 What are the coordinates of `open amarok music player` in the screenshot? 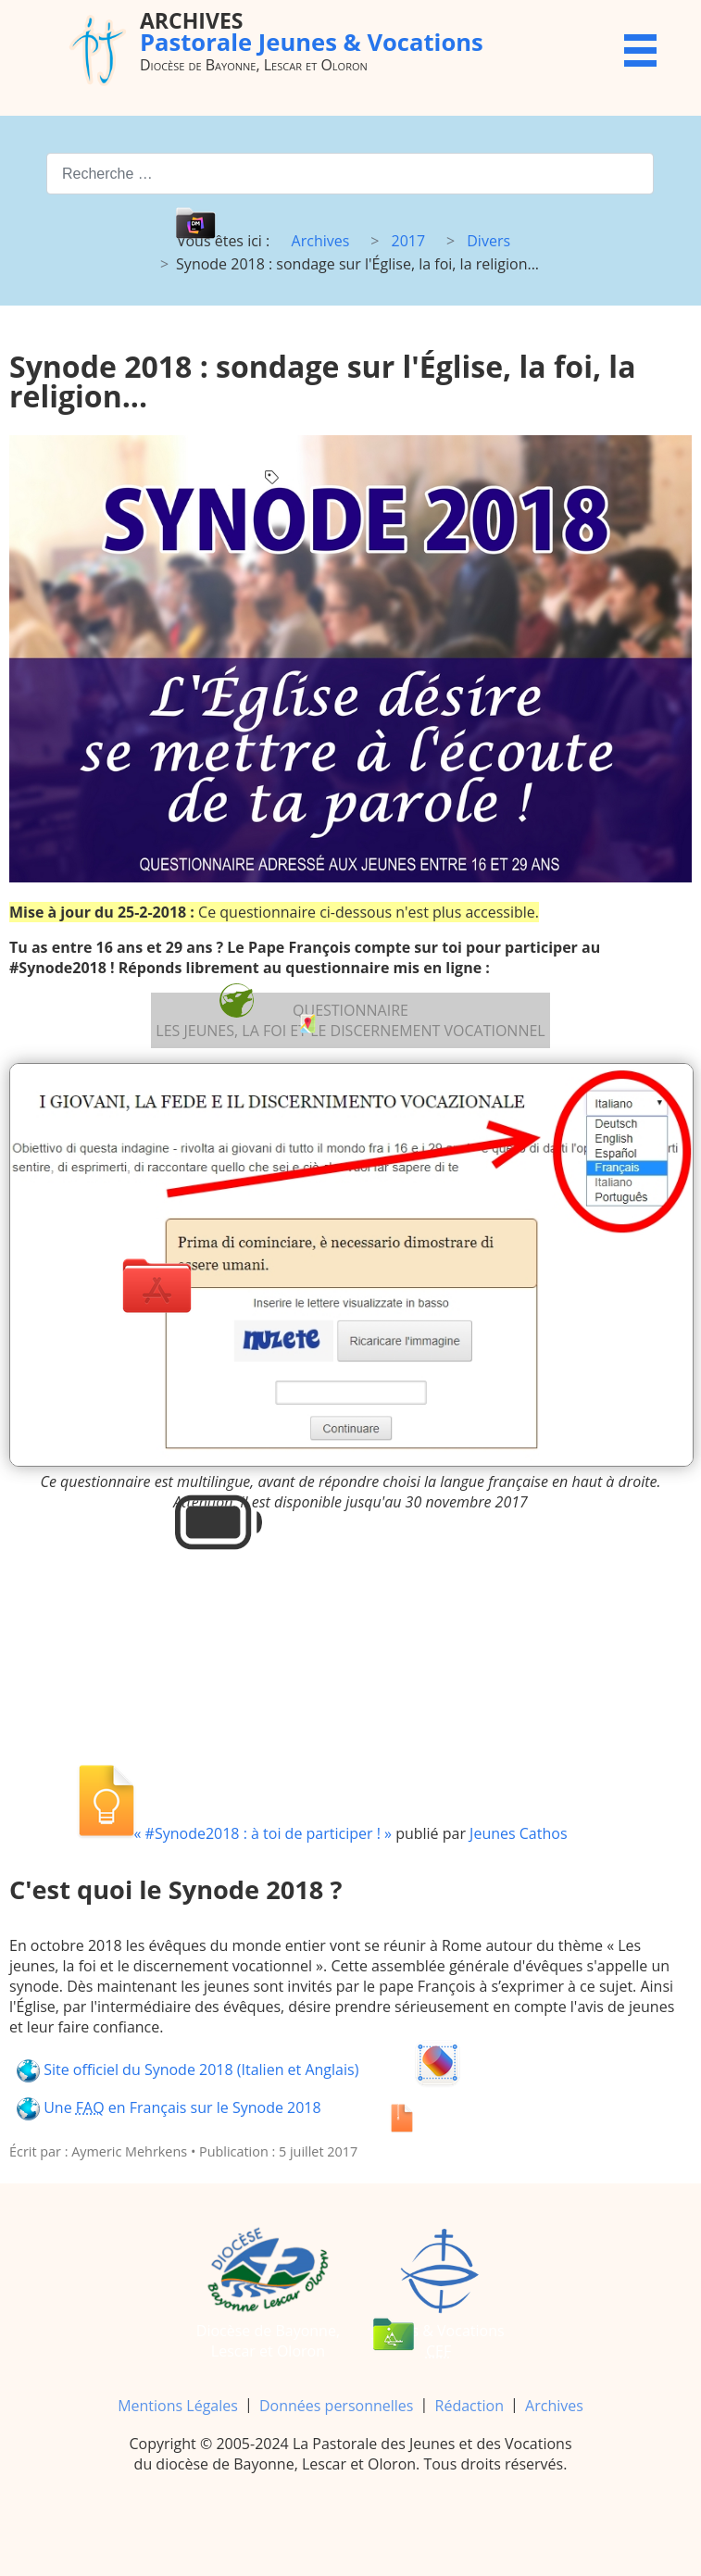 It's located at (236, 1000).